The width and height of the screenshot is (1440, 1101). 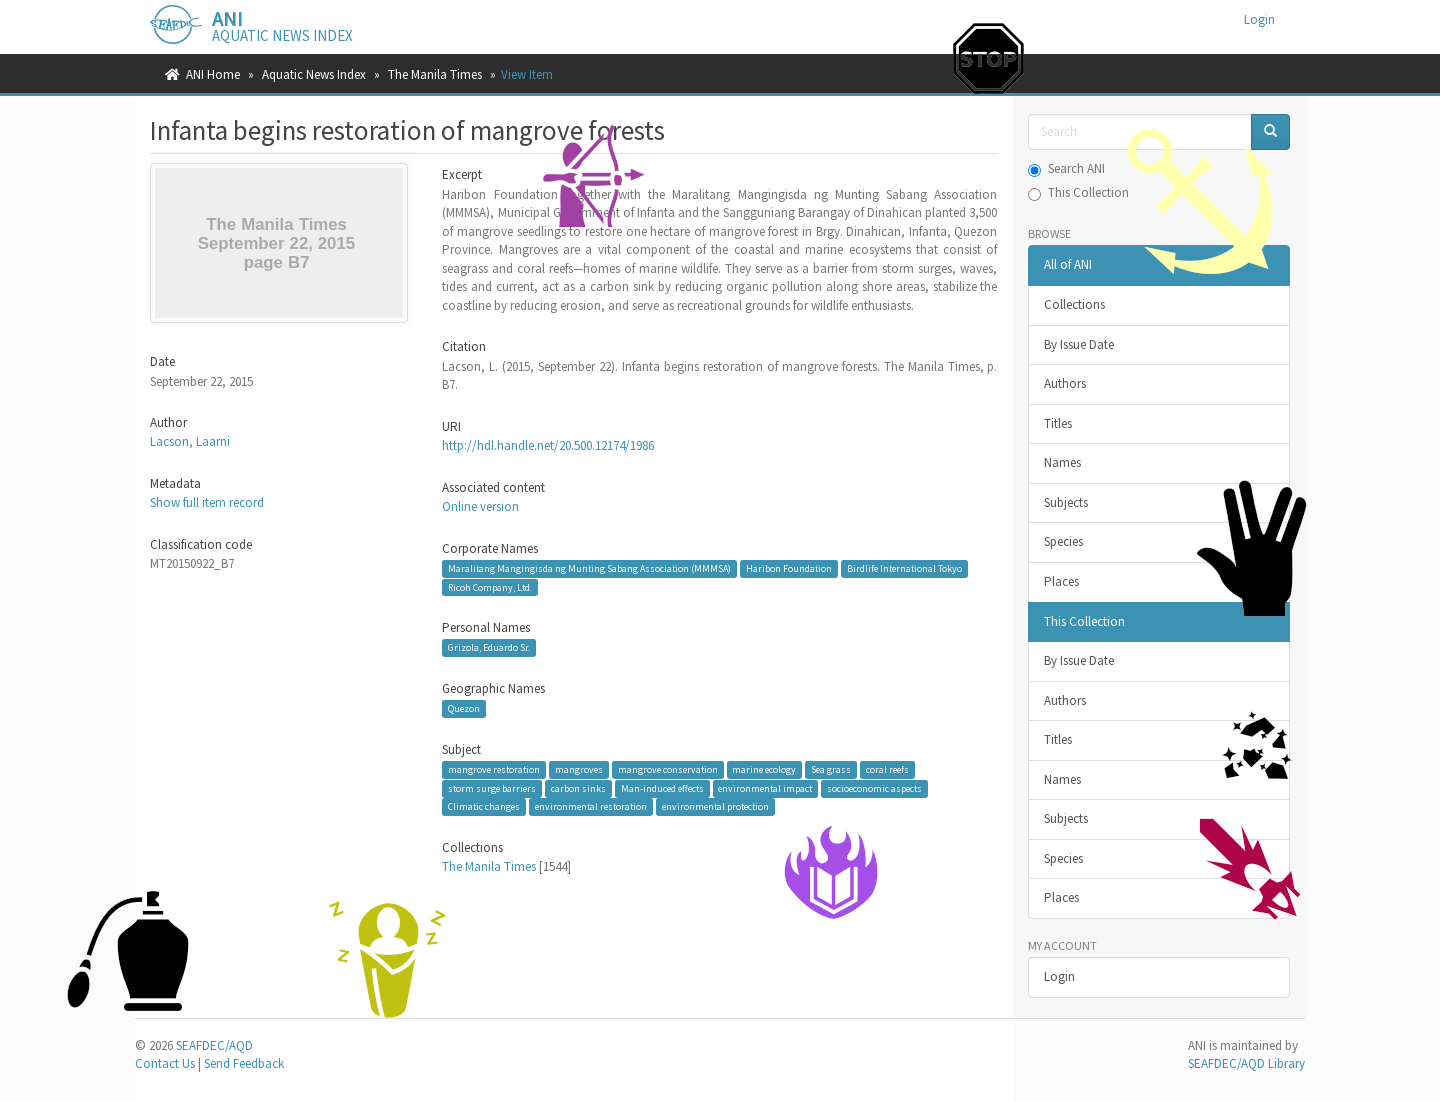 What do you see at coordinates (1257, 745) in the screenshot?
I see `in-game currency or gold rewards` at bounding box center [1257, 745].